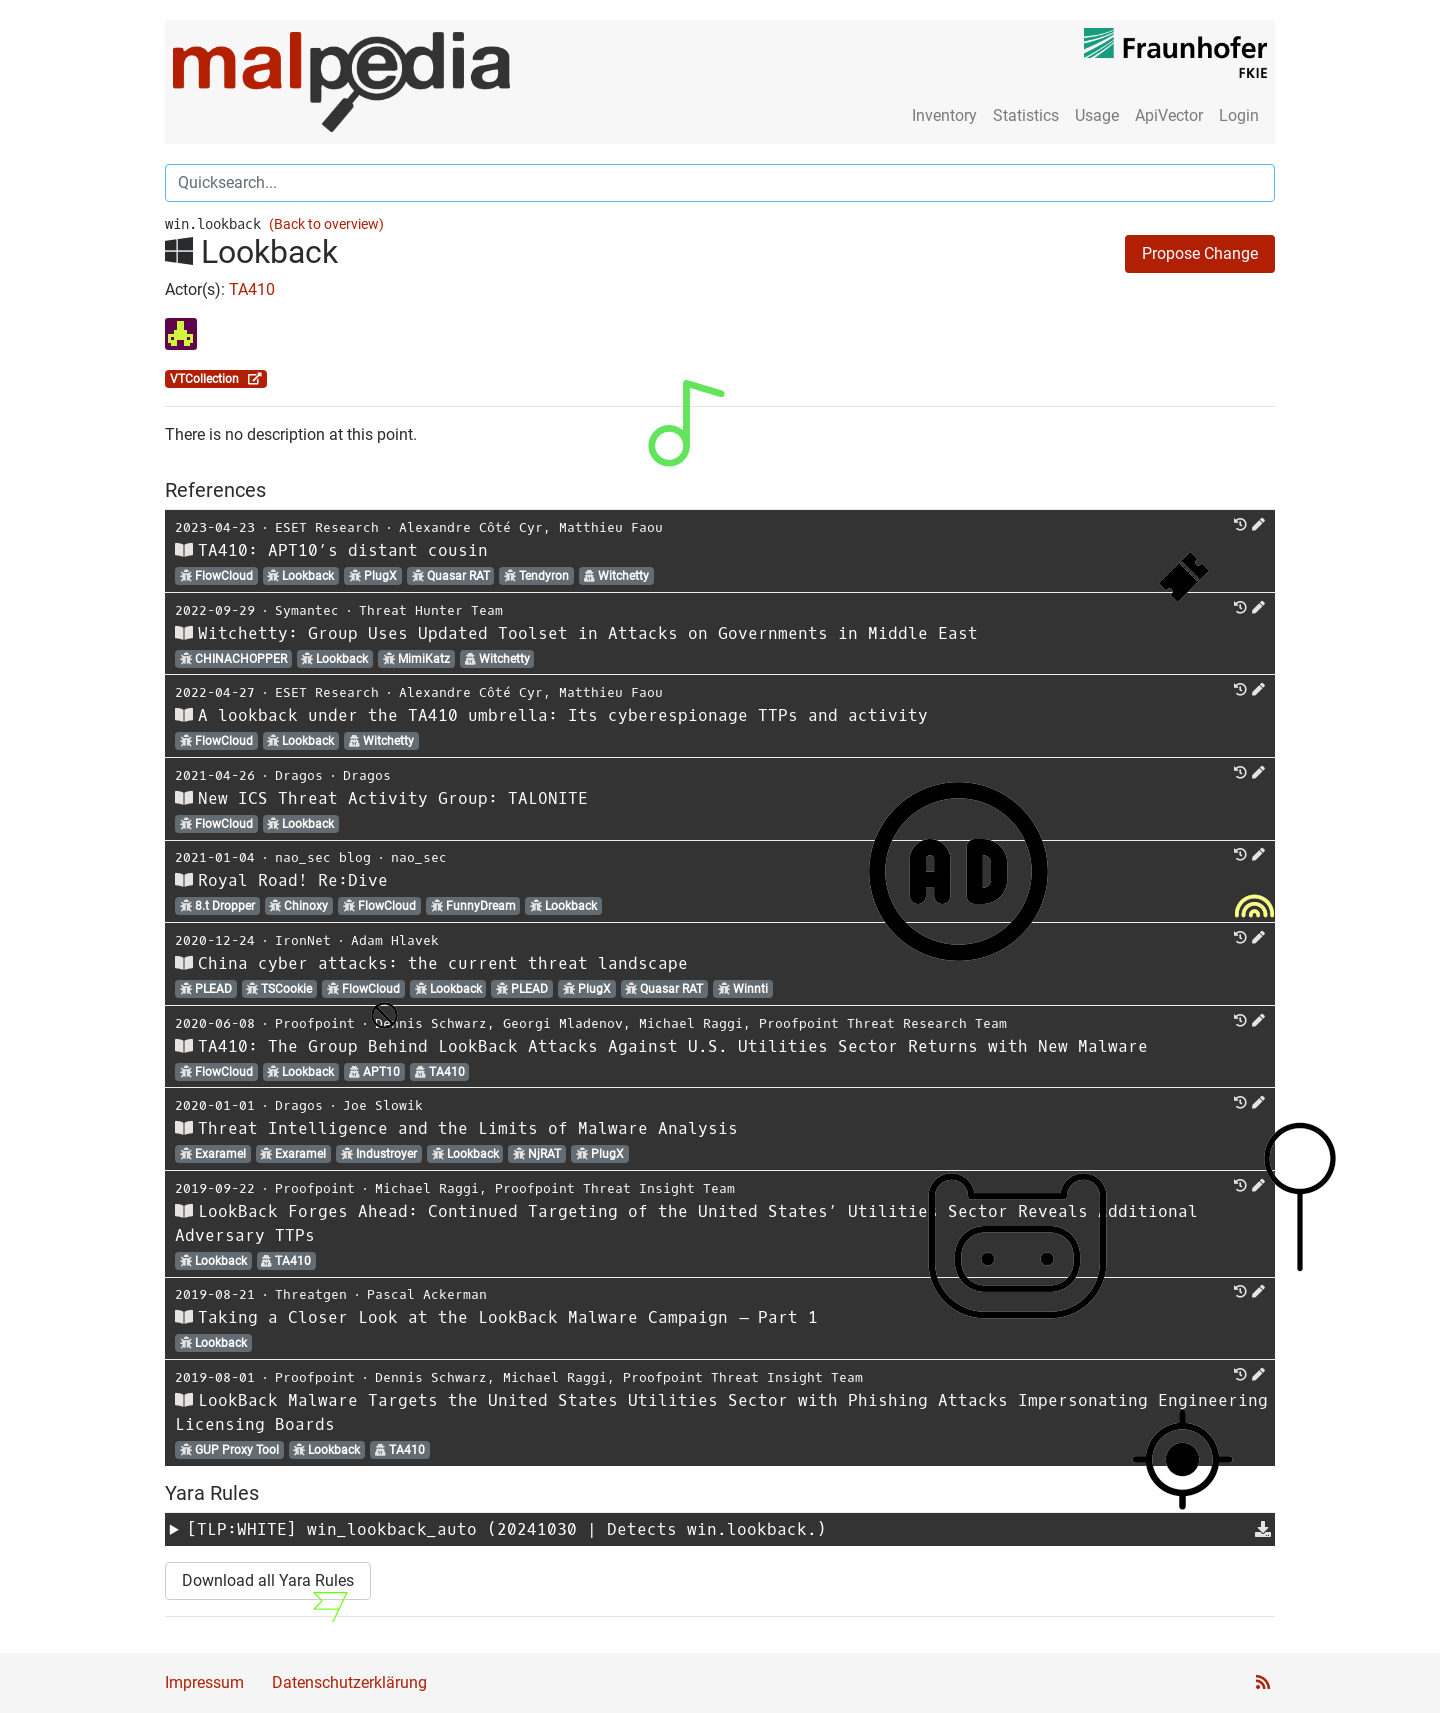 This screenshot has width=1440, height=1713. What do you see at coordinates (1182, 1459) in the screenshot?
I see `lock onto current GPS location` at bounding box center [1182, 1459].